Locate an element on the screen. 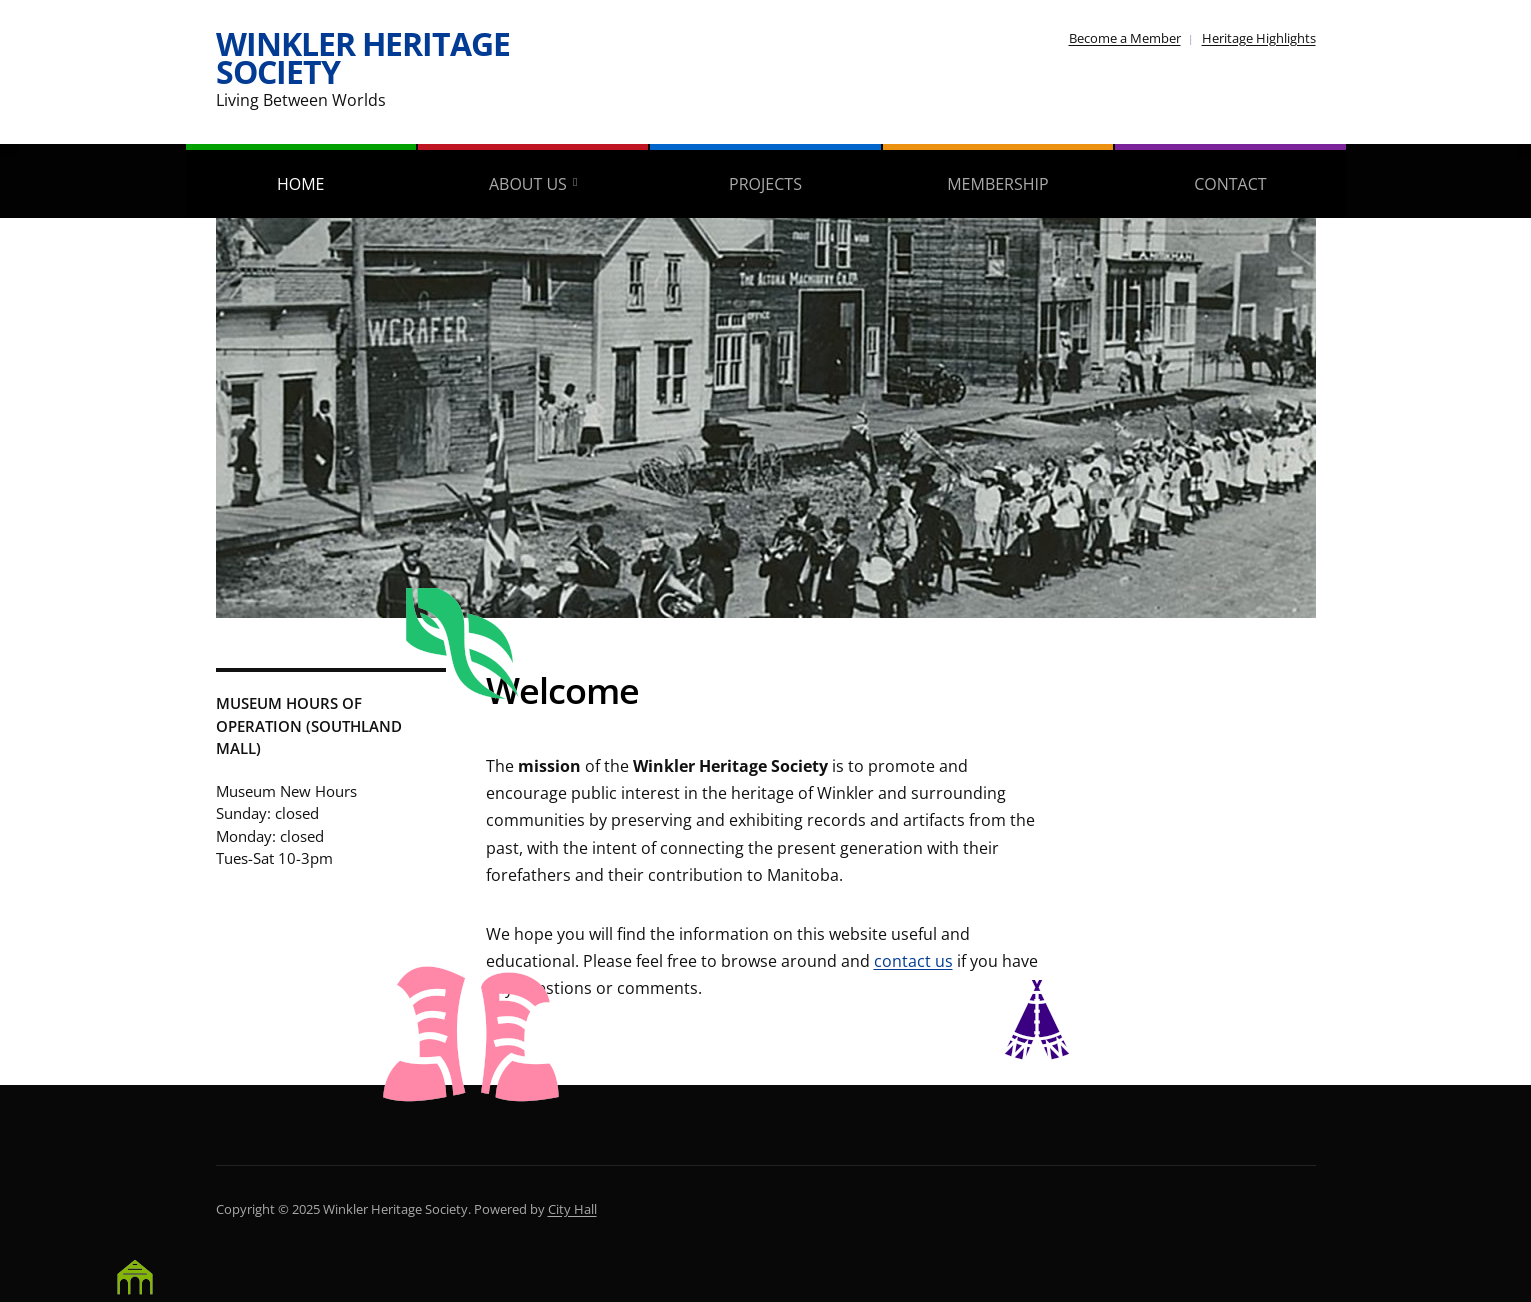 The height and width of the screenshot is (1302, 1531). access camping or outdoor activity features is located at coordinates (1037, 1020).